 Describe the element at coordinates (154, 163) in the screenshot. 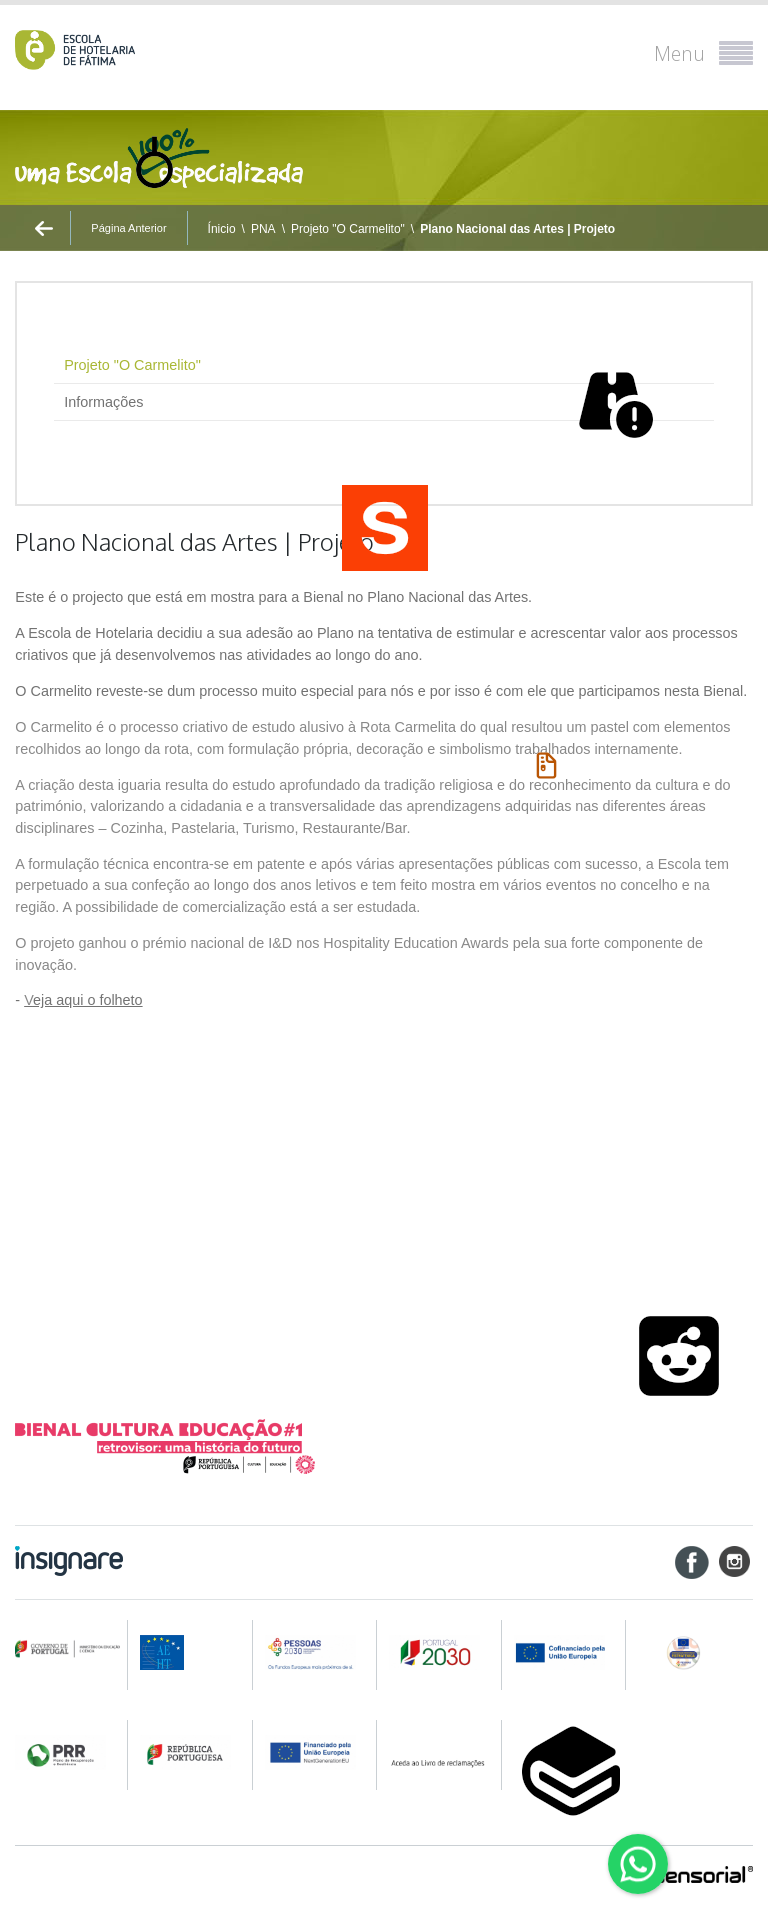

I see `select genderless or non-binary gender option` at that location.